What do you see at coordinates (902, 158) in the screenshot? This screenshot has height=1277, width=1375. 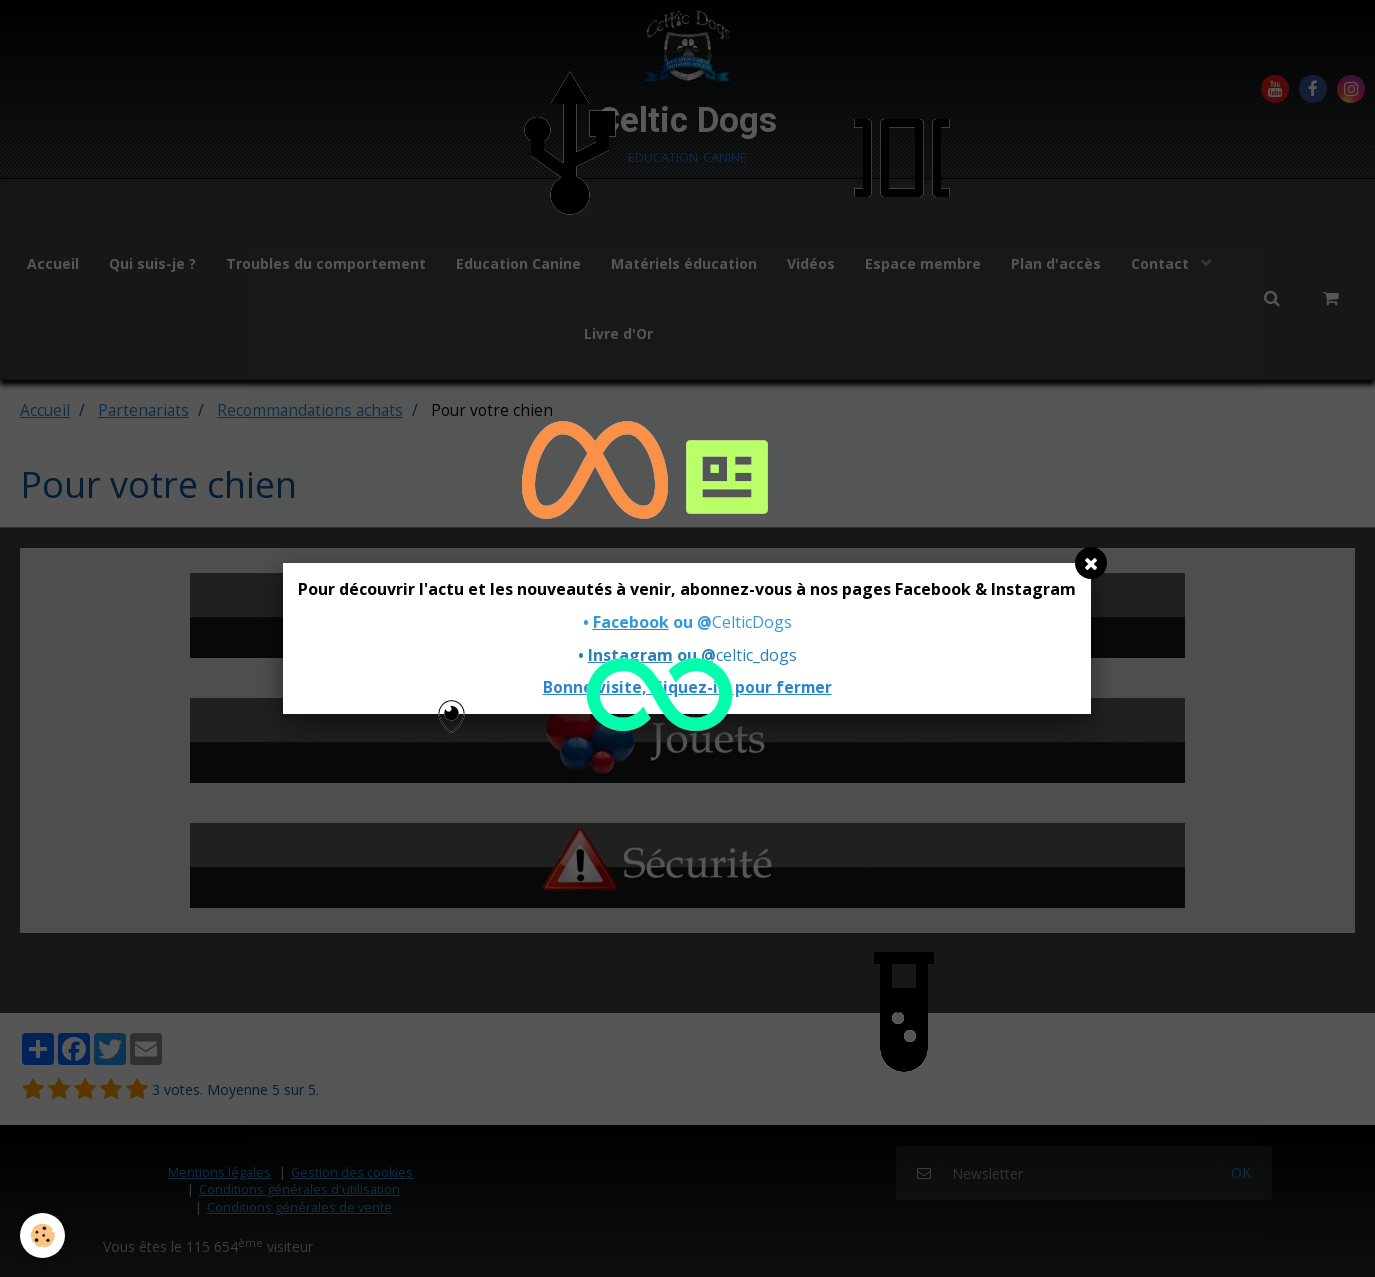 I see `switch to carousel view mode` at bounding box center [902, 158].